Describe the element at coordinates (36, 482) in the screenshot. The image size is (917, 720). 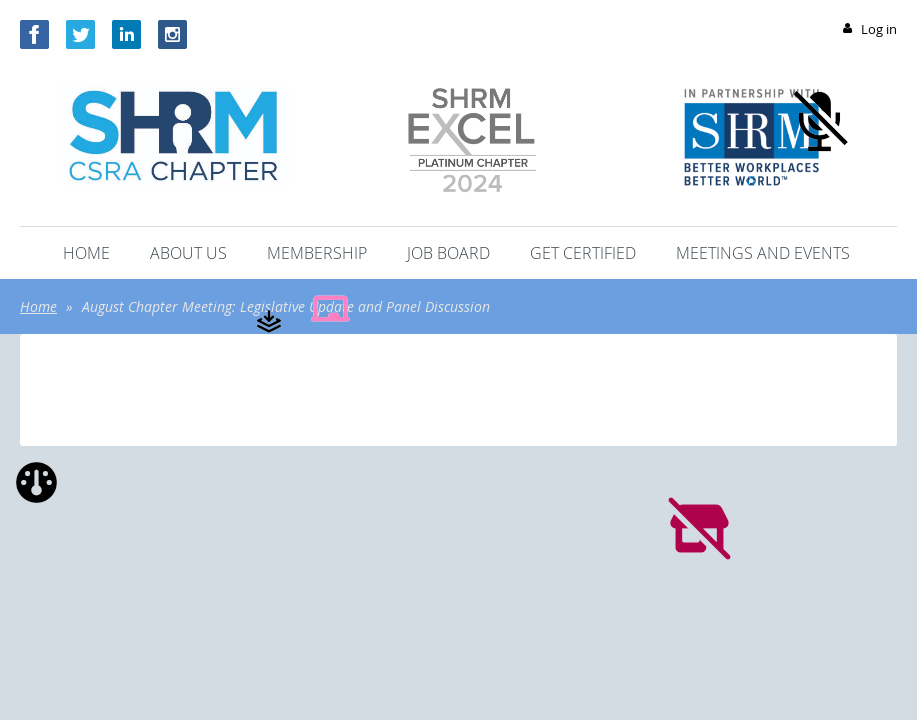
I see `view performance metrics or system speed` at that location.